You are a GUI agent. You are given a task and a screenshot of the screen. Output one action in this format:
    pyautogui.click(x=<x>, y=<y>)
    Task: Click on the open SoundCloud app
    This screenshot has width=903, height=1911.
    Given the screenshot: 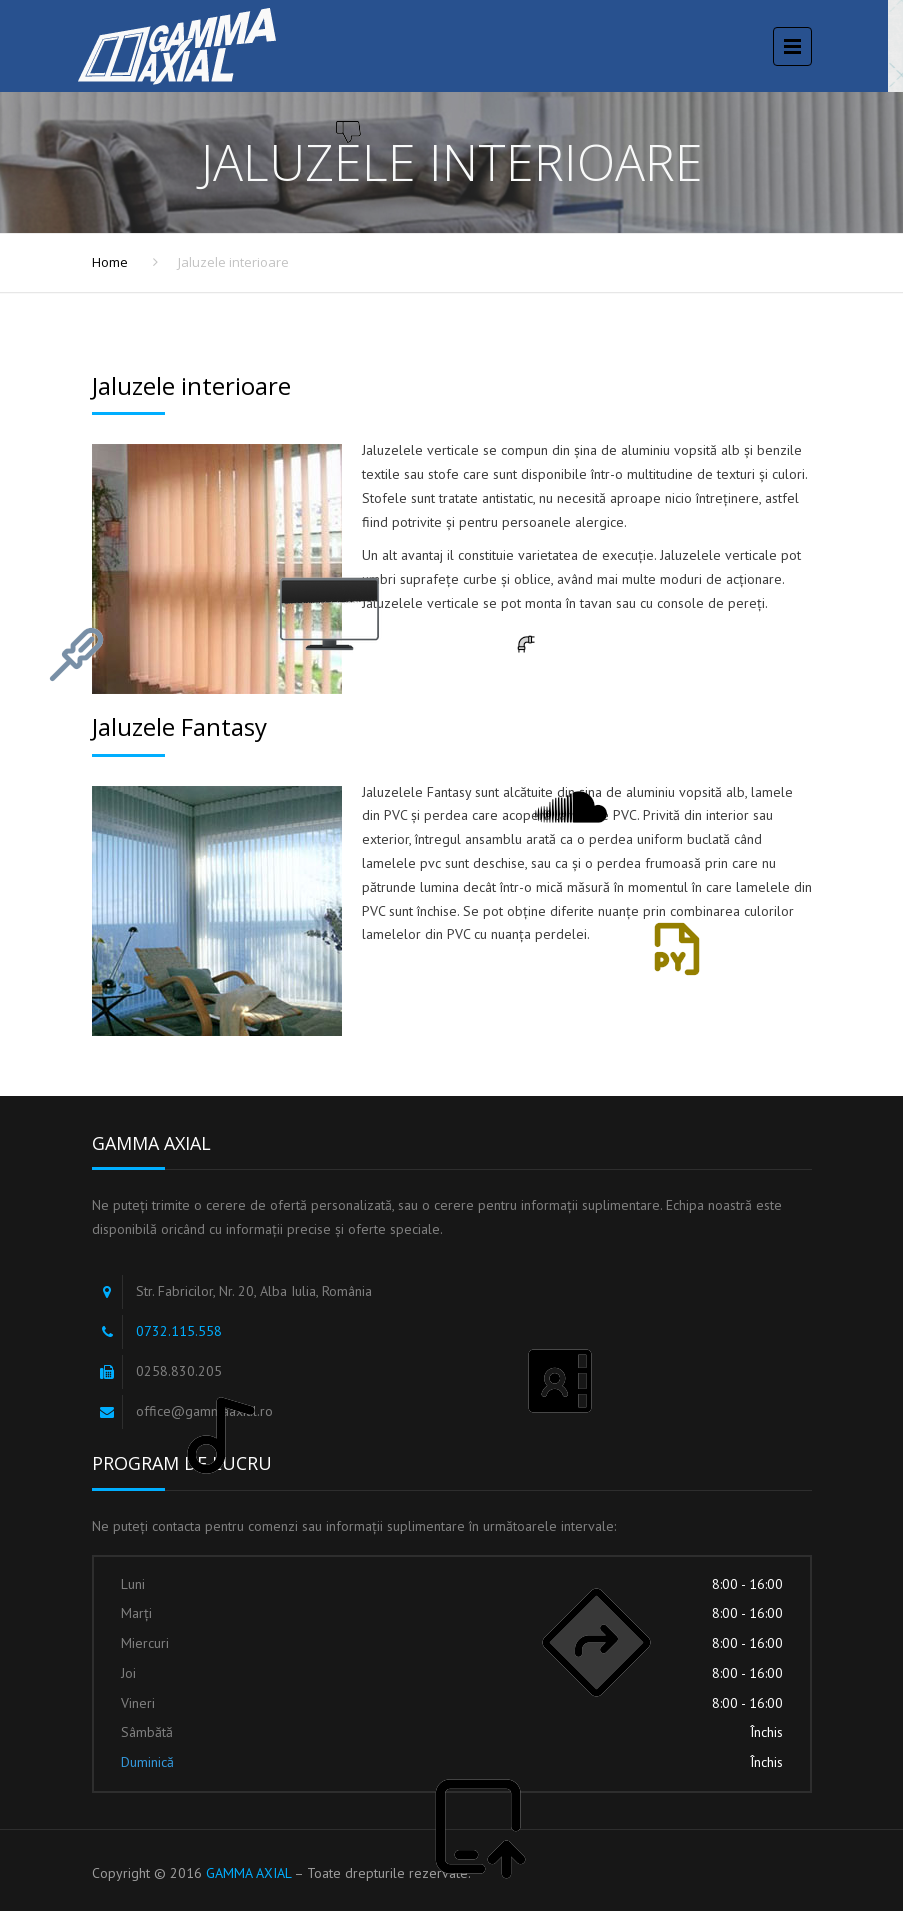 What is the action you would take?
    pyautogui.click(x=571, y=807)
    